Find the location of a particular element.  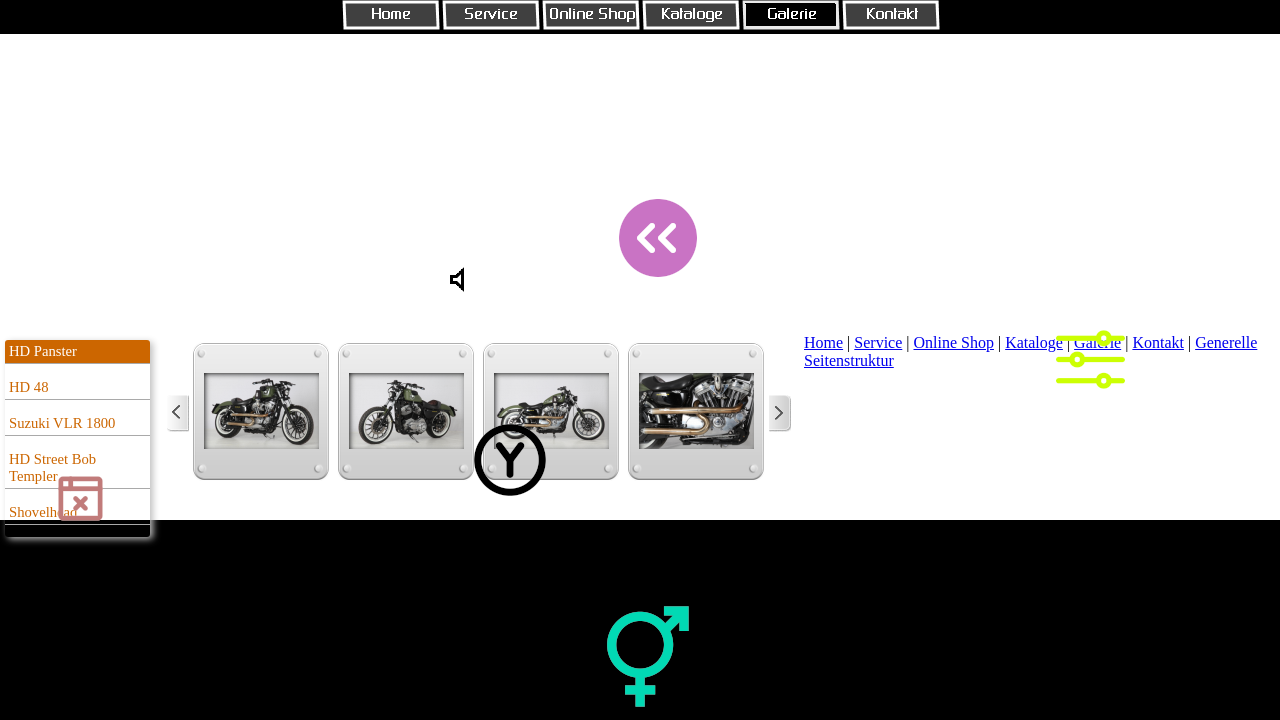

go back to the beginning is located at coordinates (658, 238).